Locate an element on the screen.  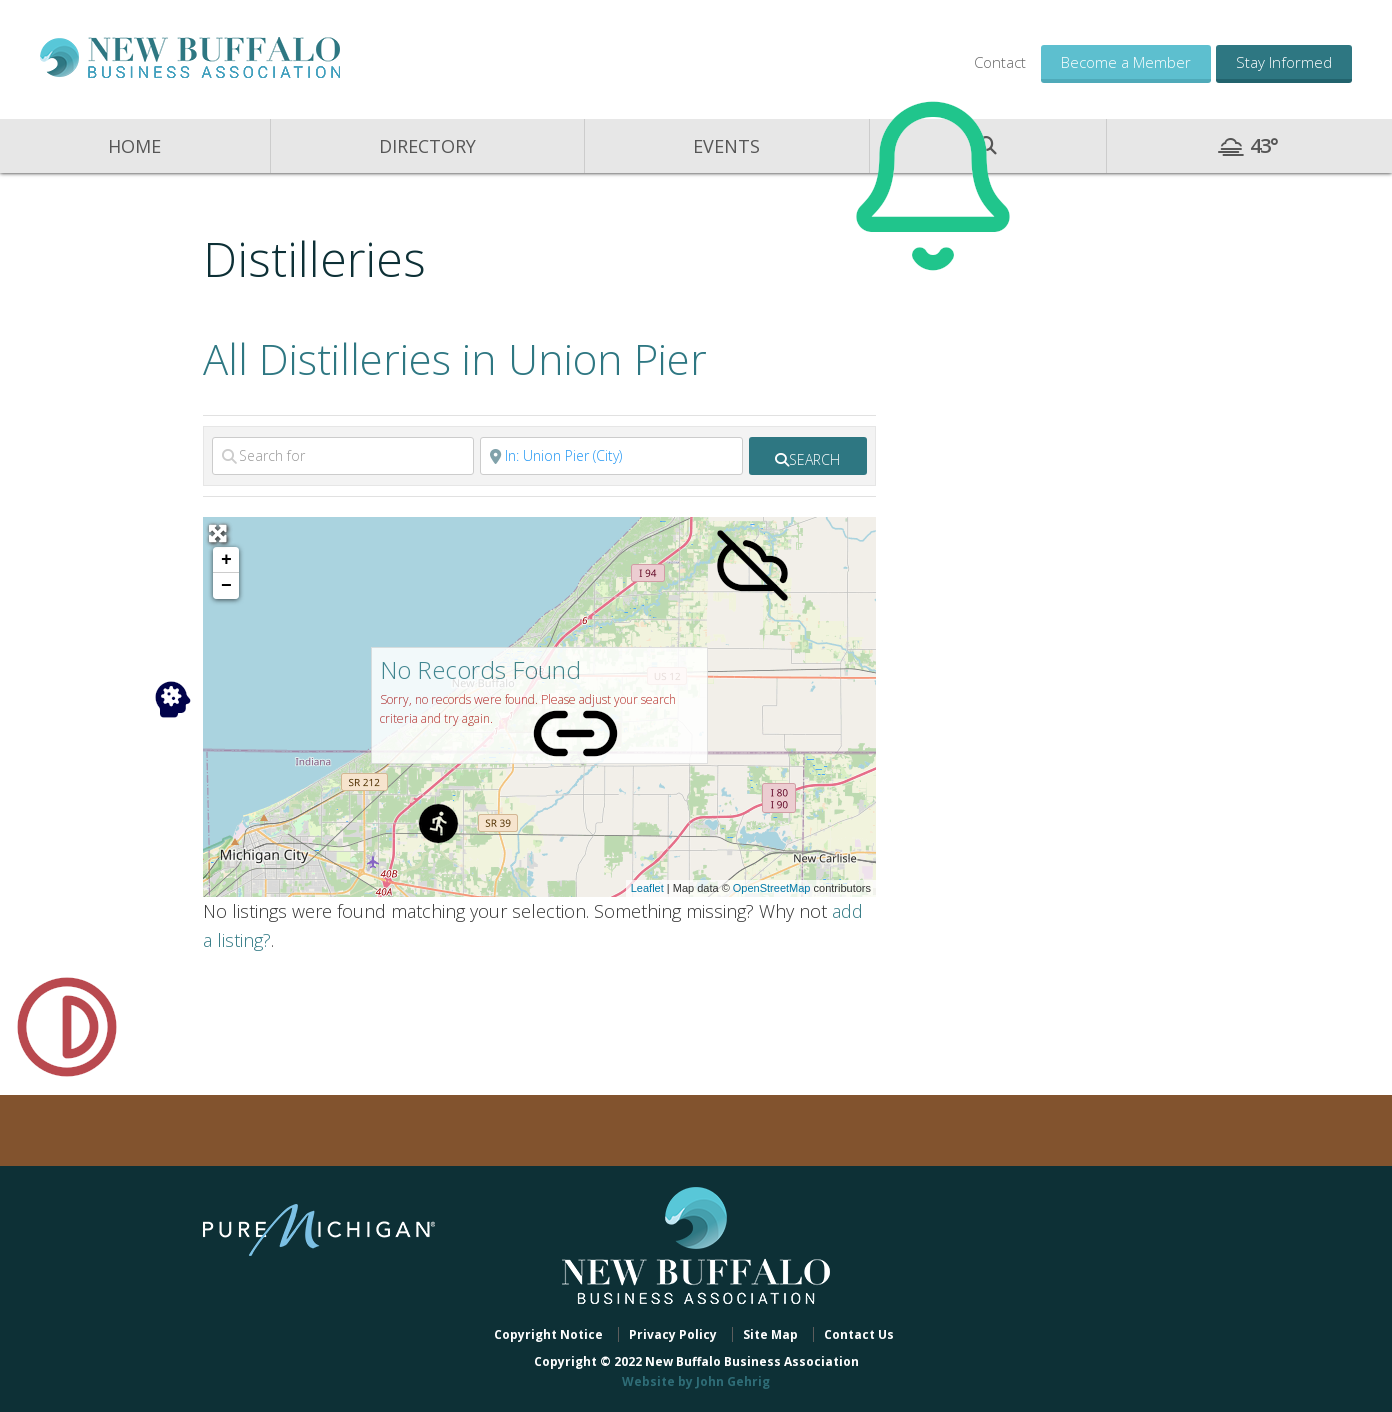
indicates a mental health or neurological condition is located at coordinates (173, 699).